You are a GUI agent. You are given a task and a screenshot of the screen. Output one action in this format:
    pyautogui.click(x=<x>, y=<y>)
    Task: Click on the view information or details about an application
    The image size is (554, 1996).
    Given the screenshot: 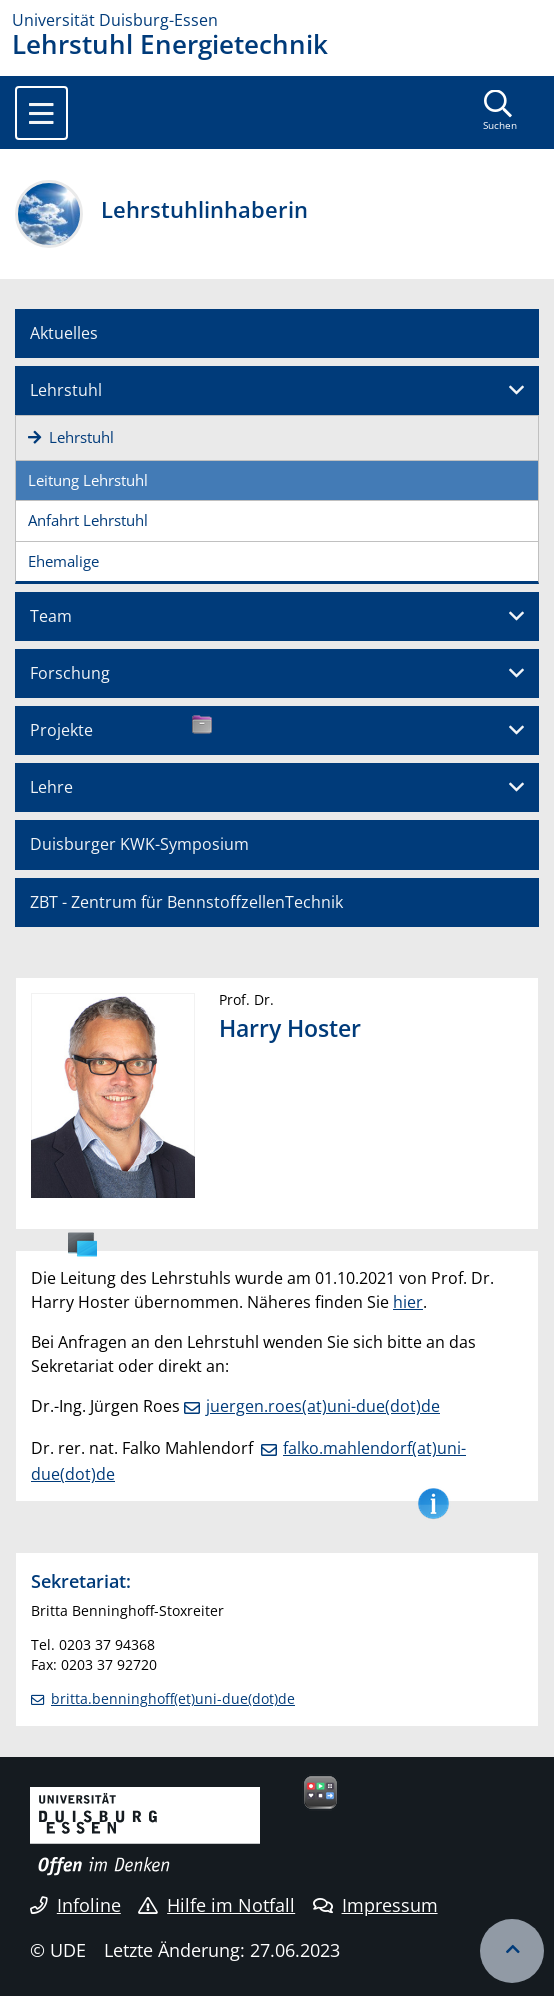 What is the action you would take?
    pyautogui.click(x=433, y=1503)
    